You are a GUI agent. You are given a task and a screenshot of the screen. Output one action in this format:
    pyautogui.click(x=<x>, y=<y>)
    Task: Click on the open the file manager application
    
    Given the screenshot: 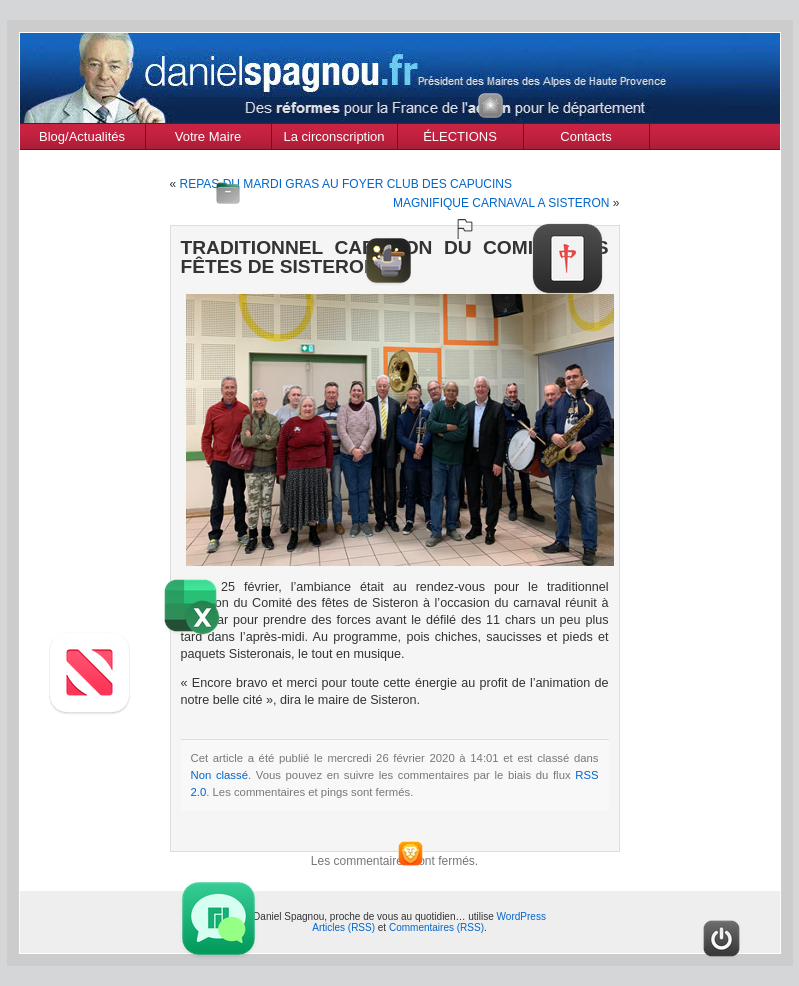 What is the action you would take?
    pyautogui.click(x=228, y=193)
    